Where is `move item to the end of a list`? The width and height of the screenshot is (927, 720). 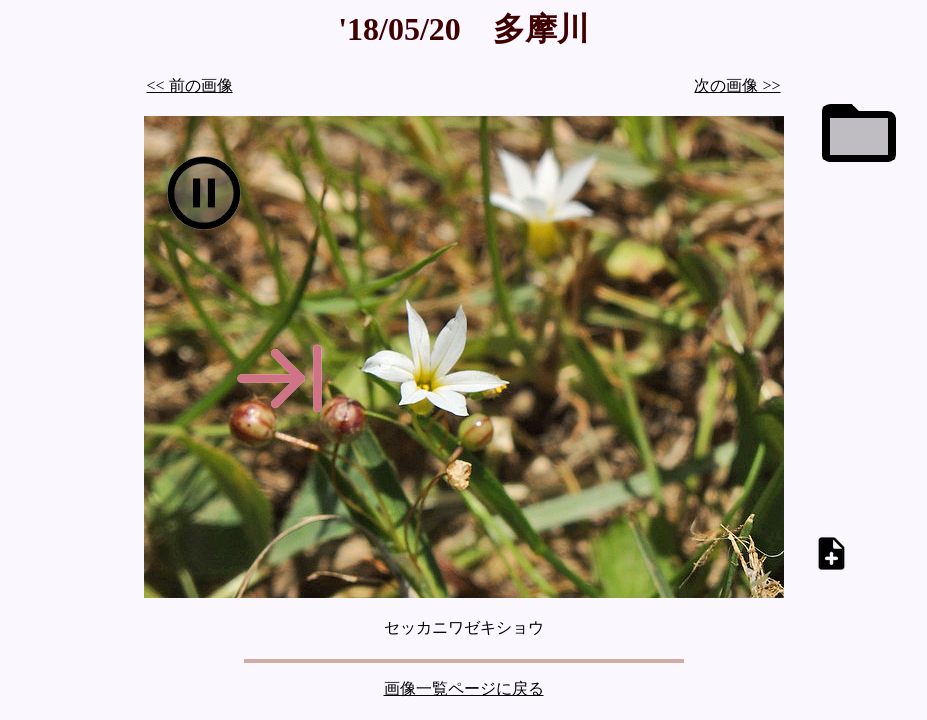 move item to the end of a list is located at coordinates (279, 378).